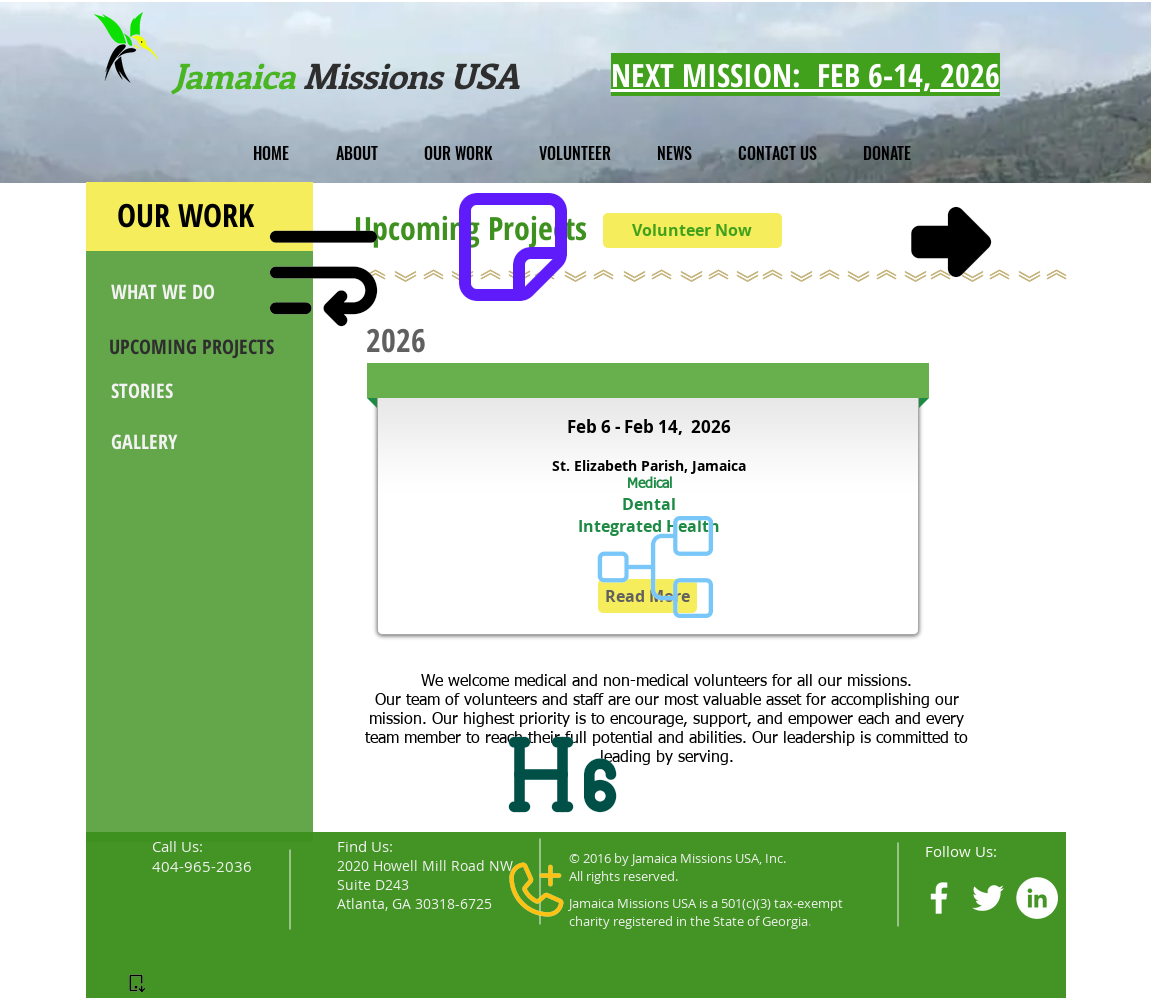  Describe the element at coordinates (136, 983) in the screenshot. I see `download content to tablet` at that location.